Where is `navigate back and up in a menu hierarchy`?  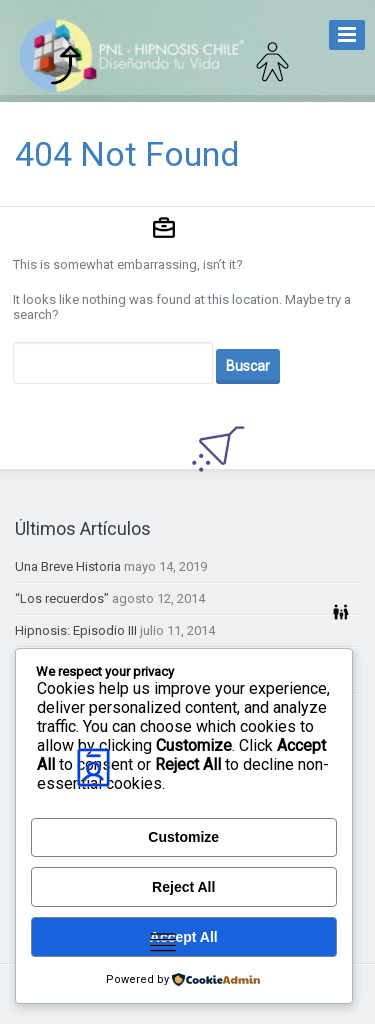
navigate back and up in a menu hierarchy is located at coordinates (66, 65).